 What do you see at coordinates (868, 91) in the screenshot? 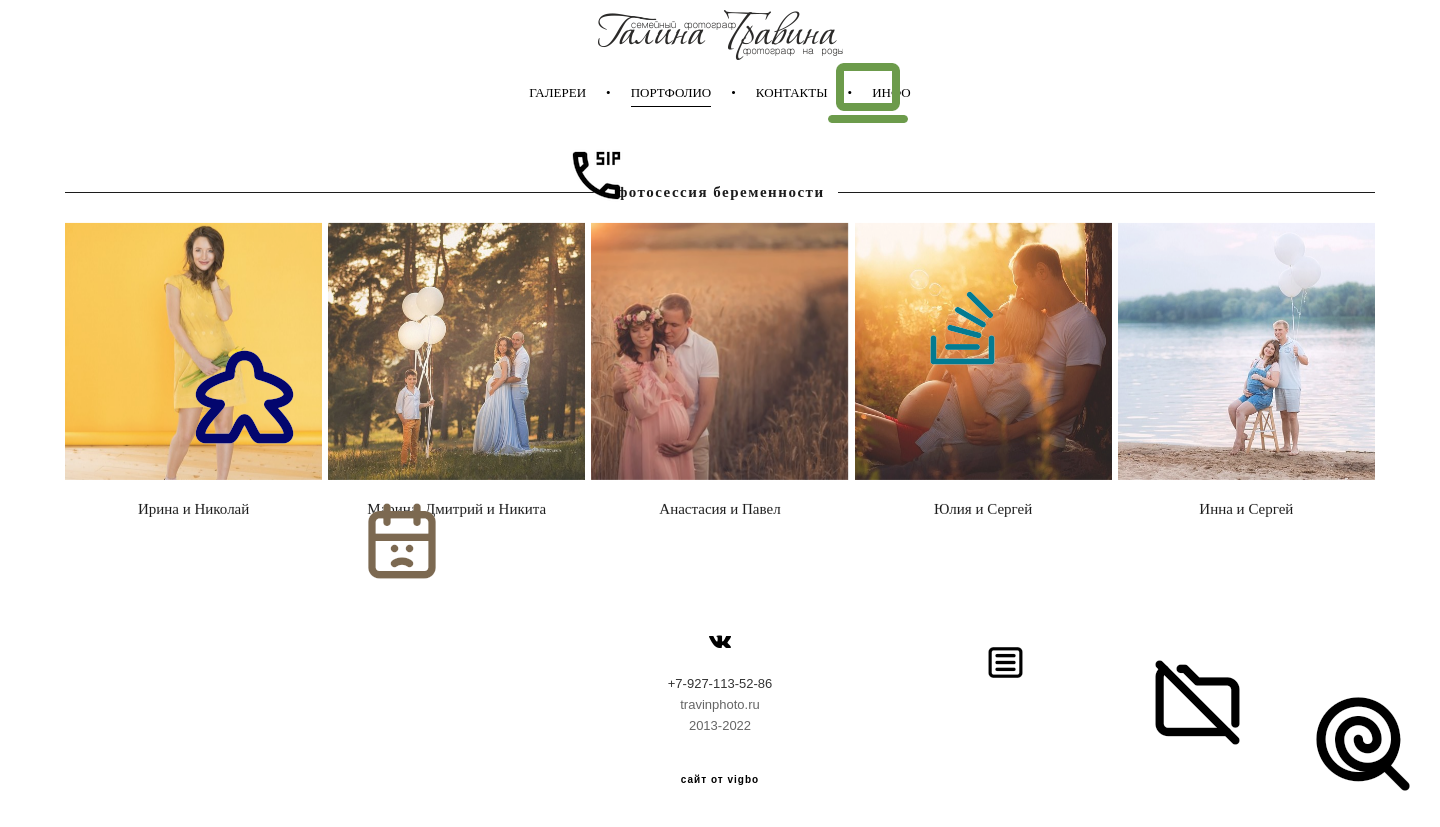
I see `switch to desktop view` at bounding box center [868, 91].